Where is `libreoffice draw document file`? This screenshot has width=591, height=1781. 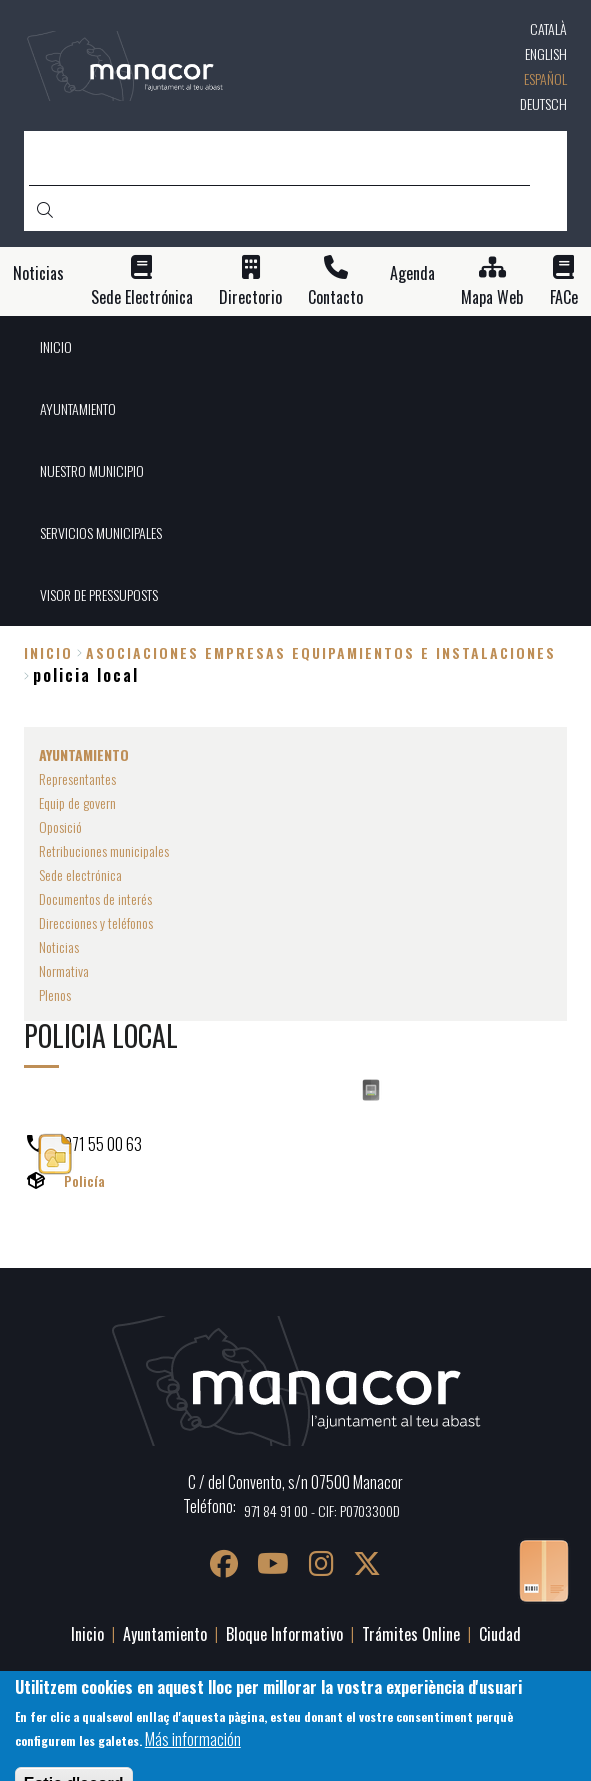 libreoffice draw document file is located at coordinates (55, 1154).